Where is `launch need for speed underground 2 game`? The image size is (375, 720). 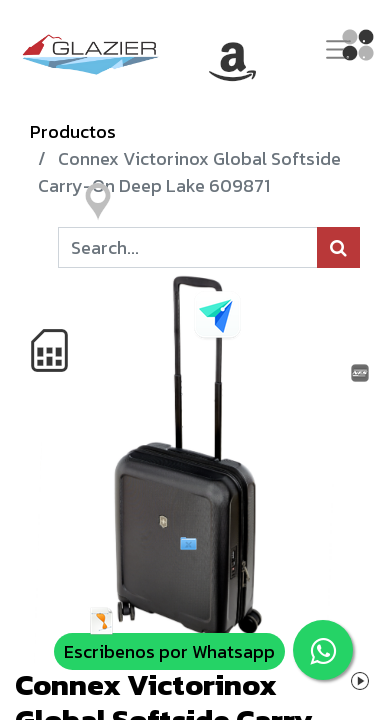 launch need for speed underground 2 game is located at coordinates (360, 373).